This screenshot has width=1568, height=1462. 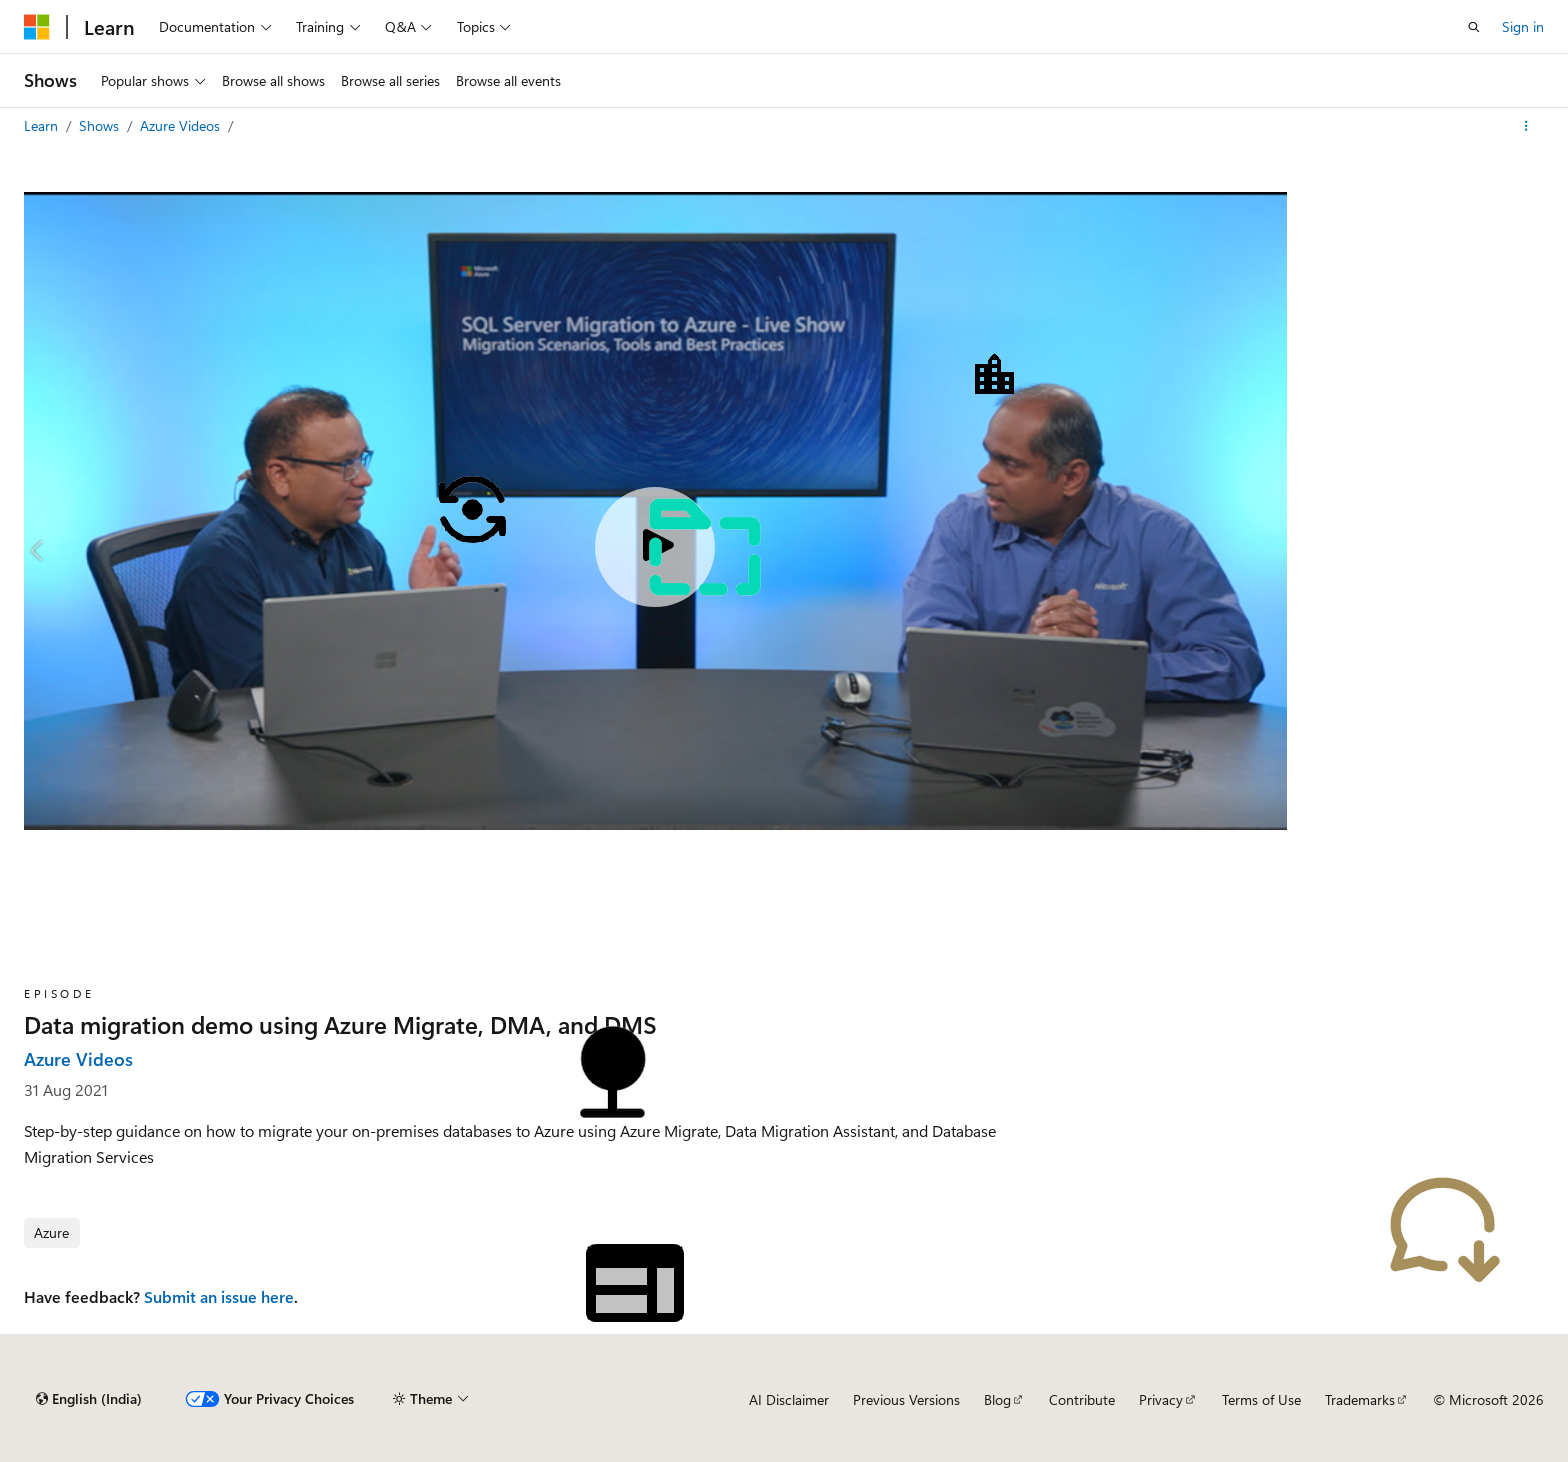 What do you see at coordinates (635, 1283) in the screenshot?
I see `open web browser` at bounding box center [635, 1283].